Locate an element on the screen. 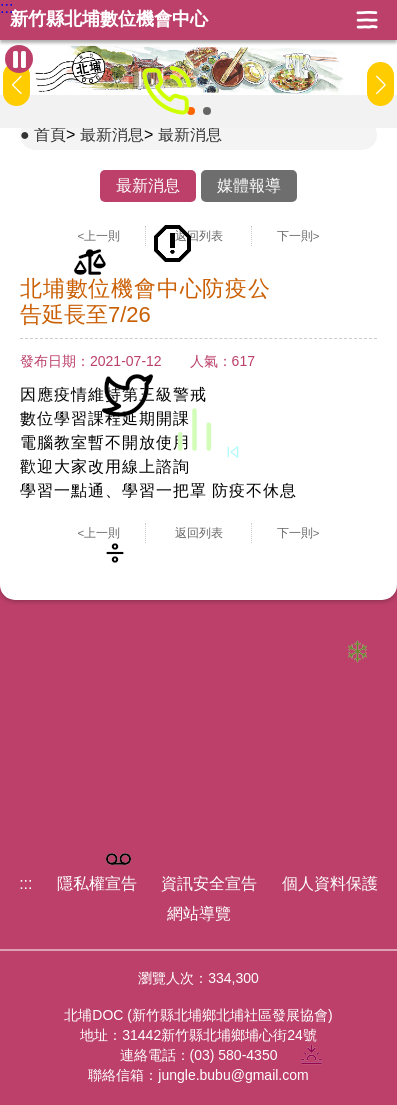  indicates an email error or delivery failure is located at coordinates (172, 243).